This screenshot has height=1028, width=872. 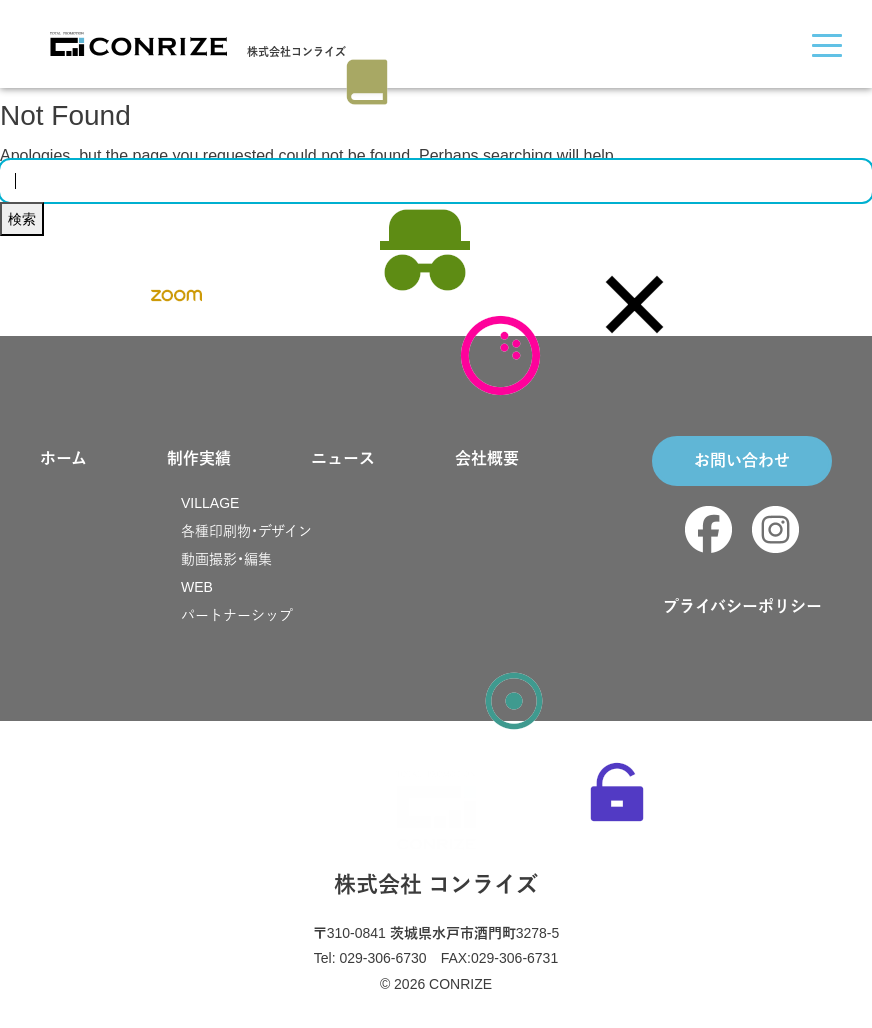 What do you see at coordinates (500, 355) in the screenshot?
I see `access bowling game or sports app` at bounding box center [500, 355].